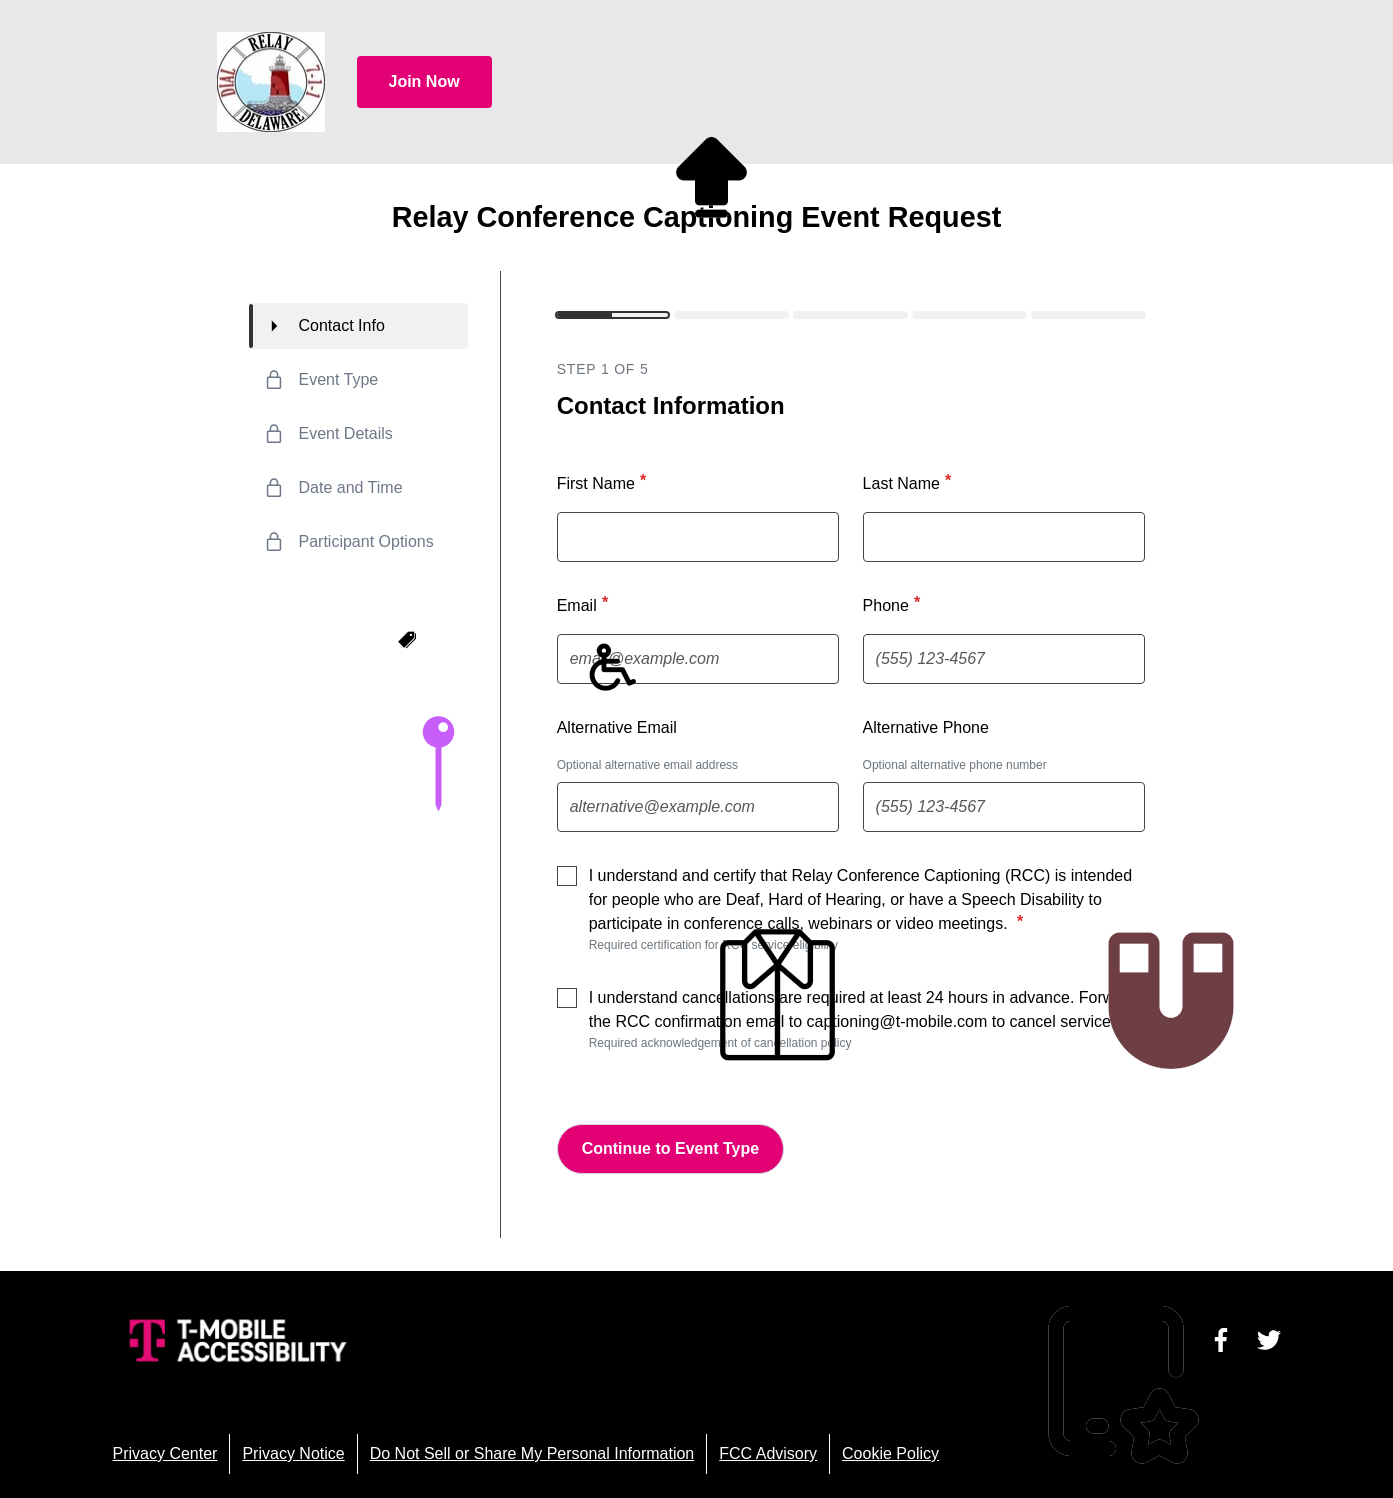  I want to click on upload a file or document, so click(711, 176).